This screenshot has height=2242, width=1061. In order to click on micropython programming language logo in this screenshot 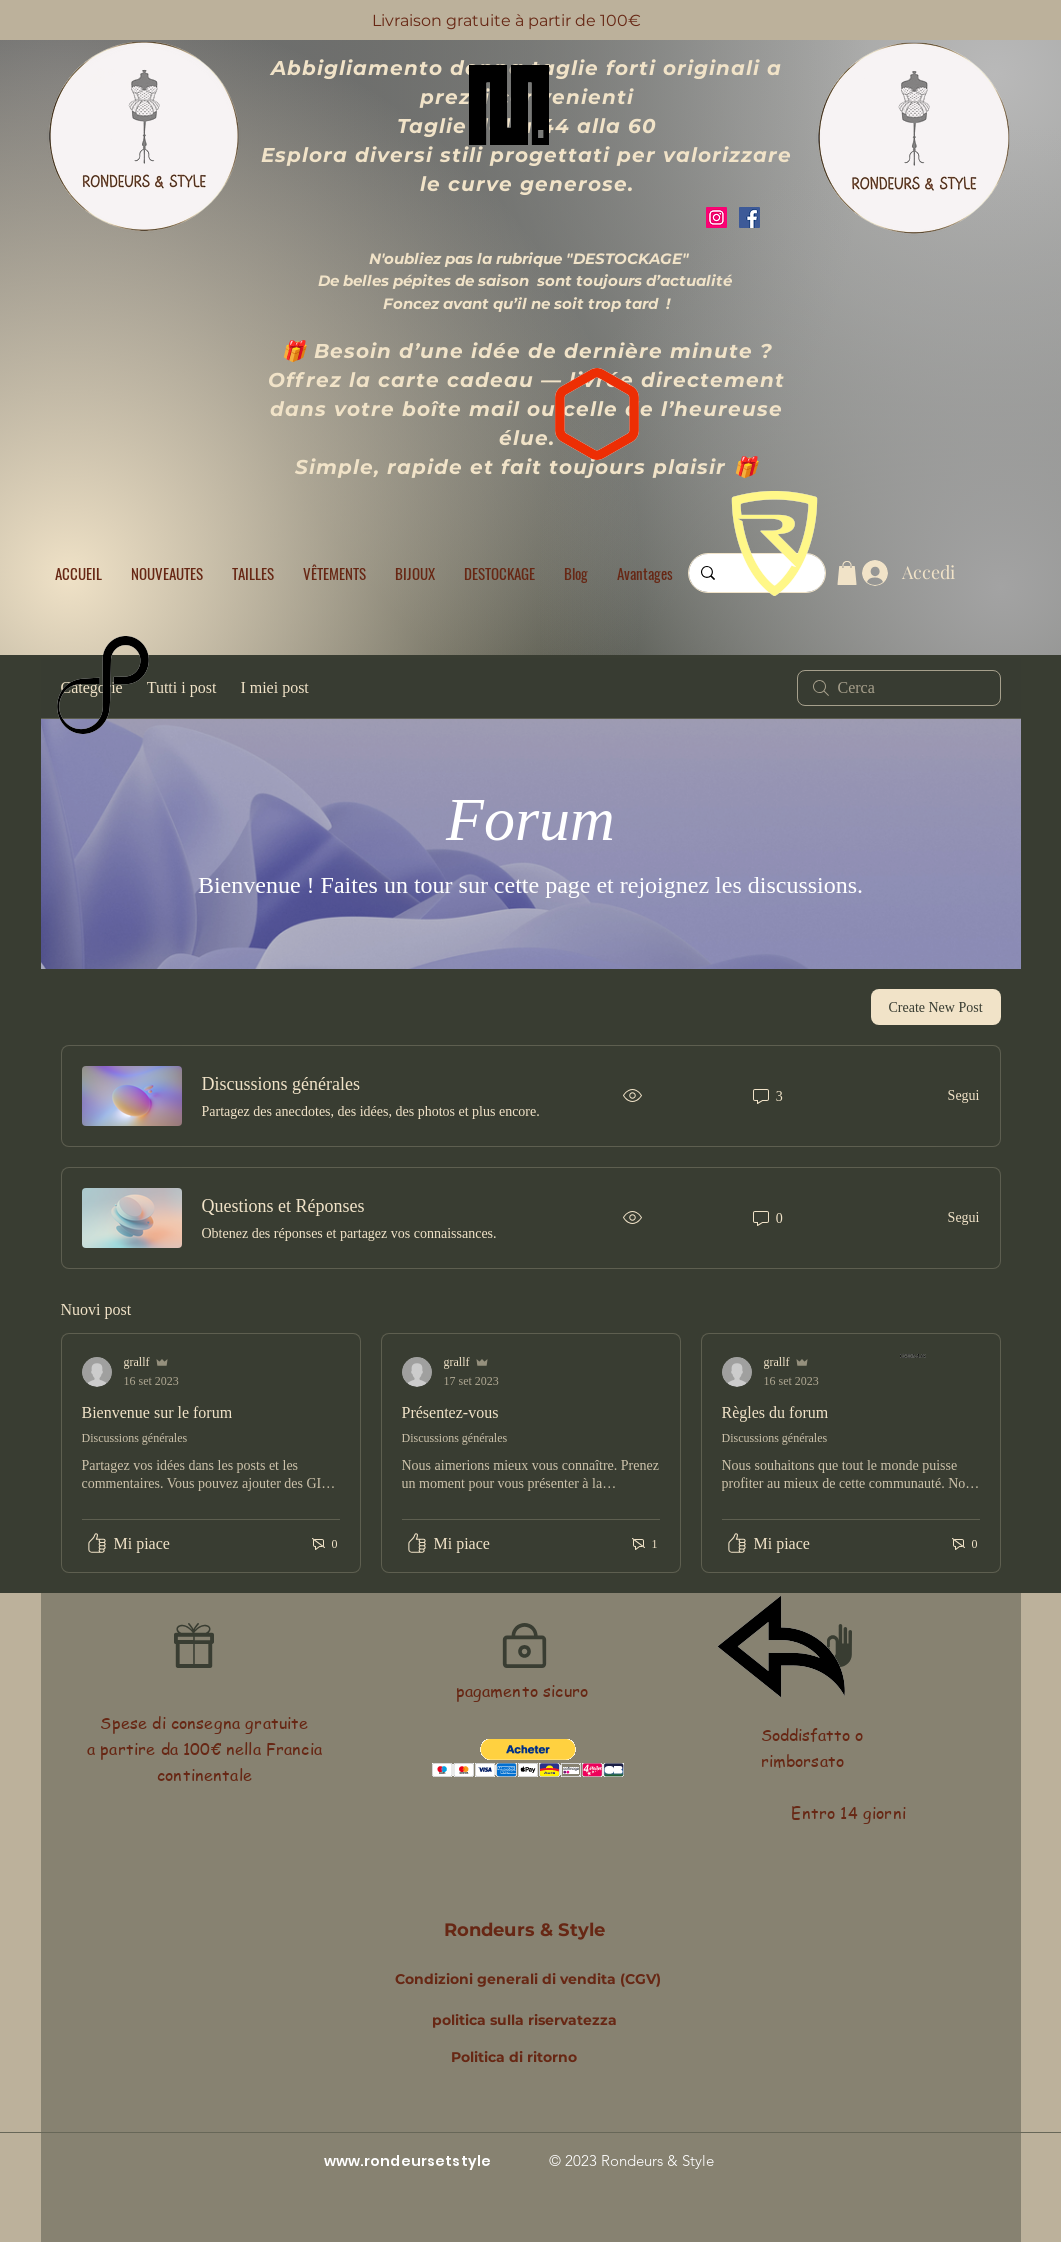, I will do `click(509, 105)`.